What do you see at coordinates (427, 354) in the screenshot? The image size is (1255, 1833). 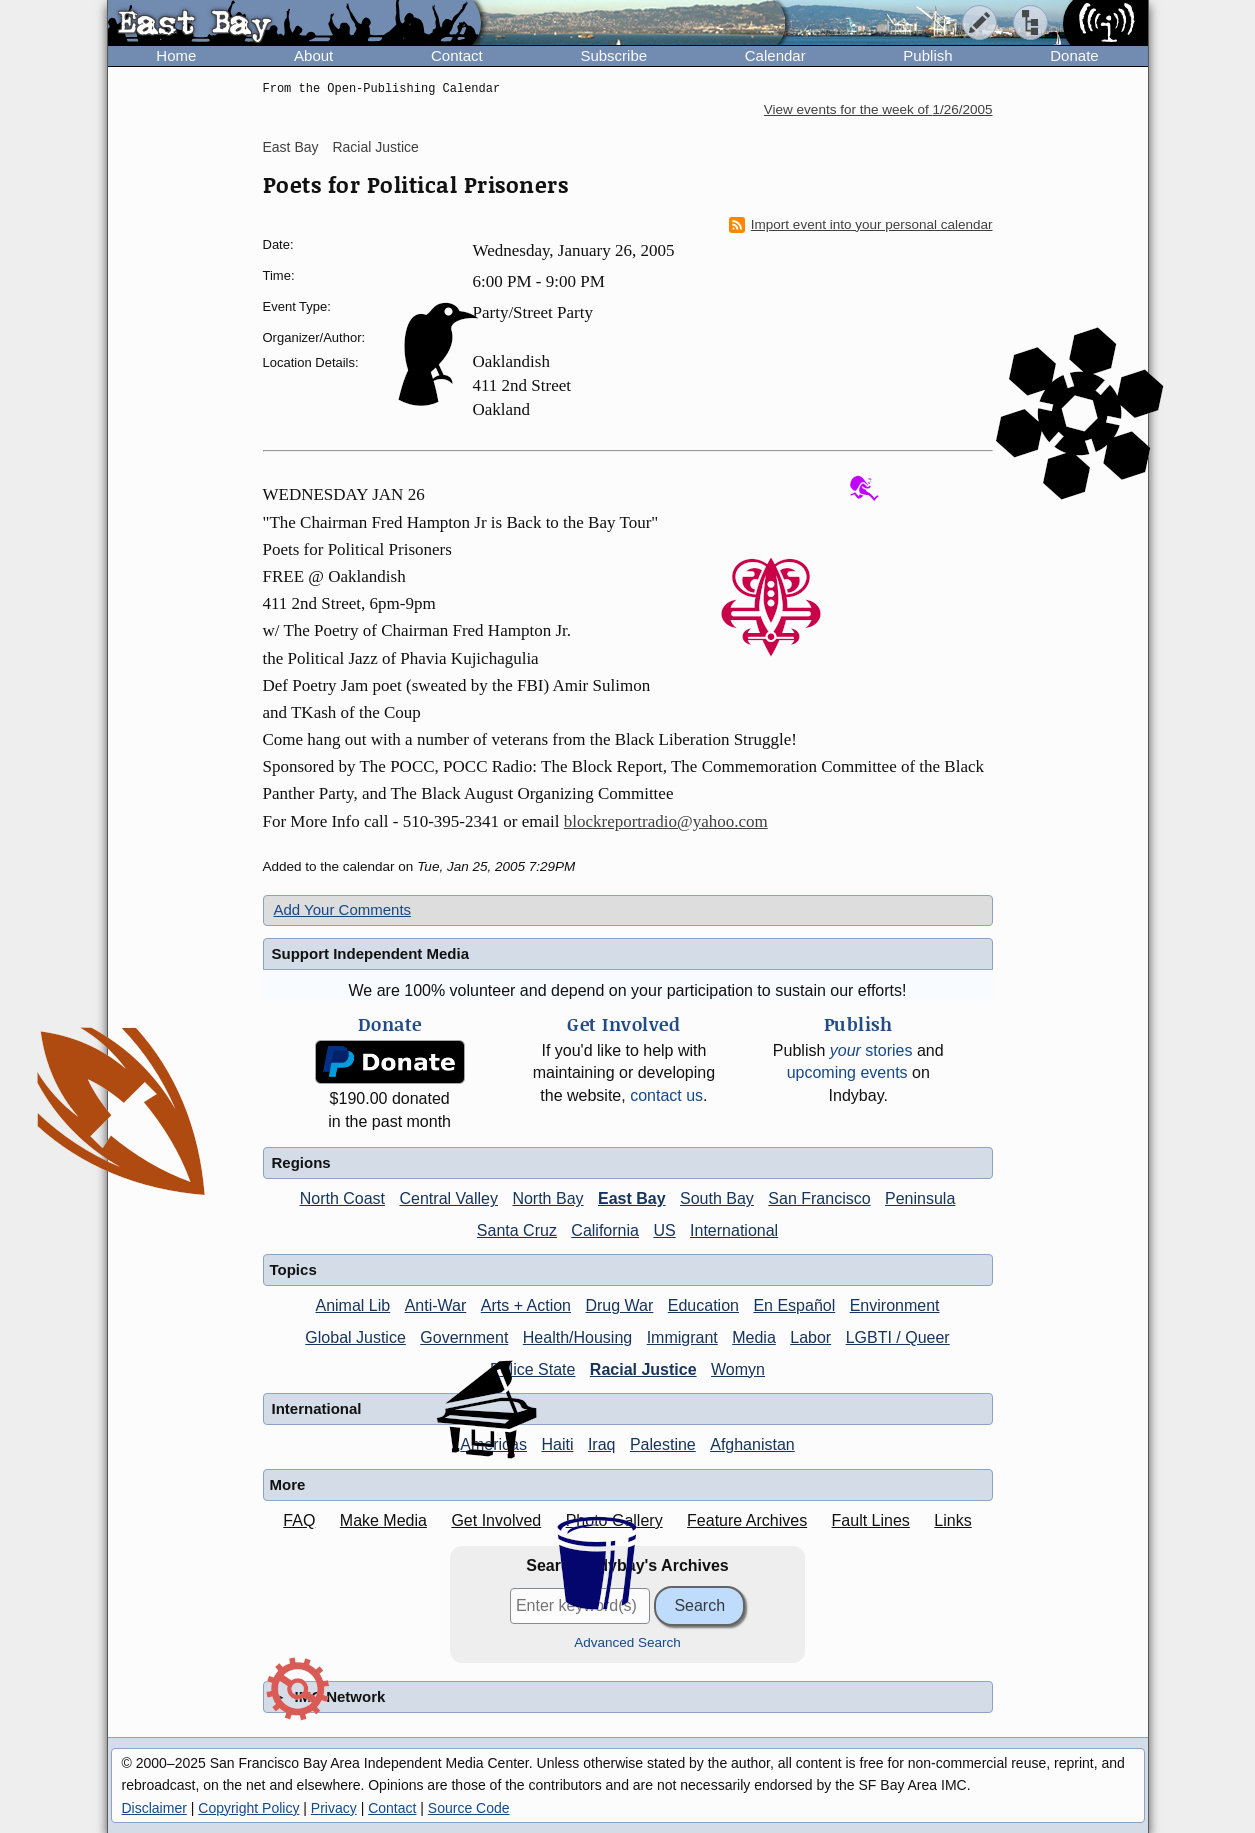 I see `raven or crow icon for a messaging or mail feature` at bounding box center [427, 354].